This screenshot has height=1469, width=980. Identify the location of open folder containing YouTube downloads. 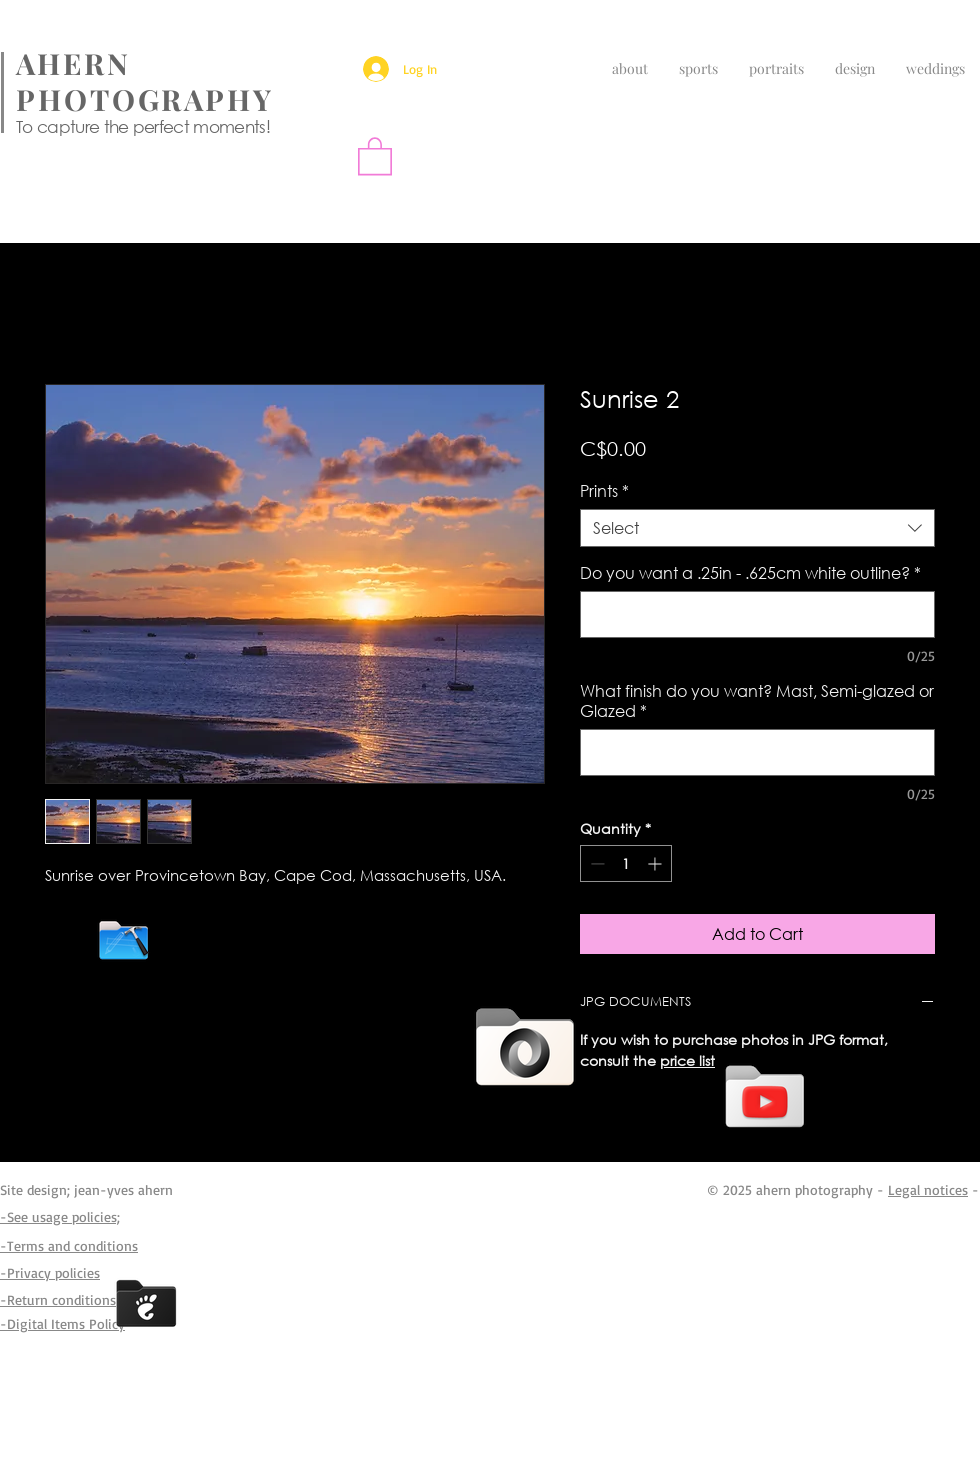
(764, 1098).